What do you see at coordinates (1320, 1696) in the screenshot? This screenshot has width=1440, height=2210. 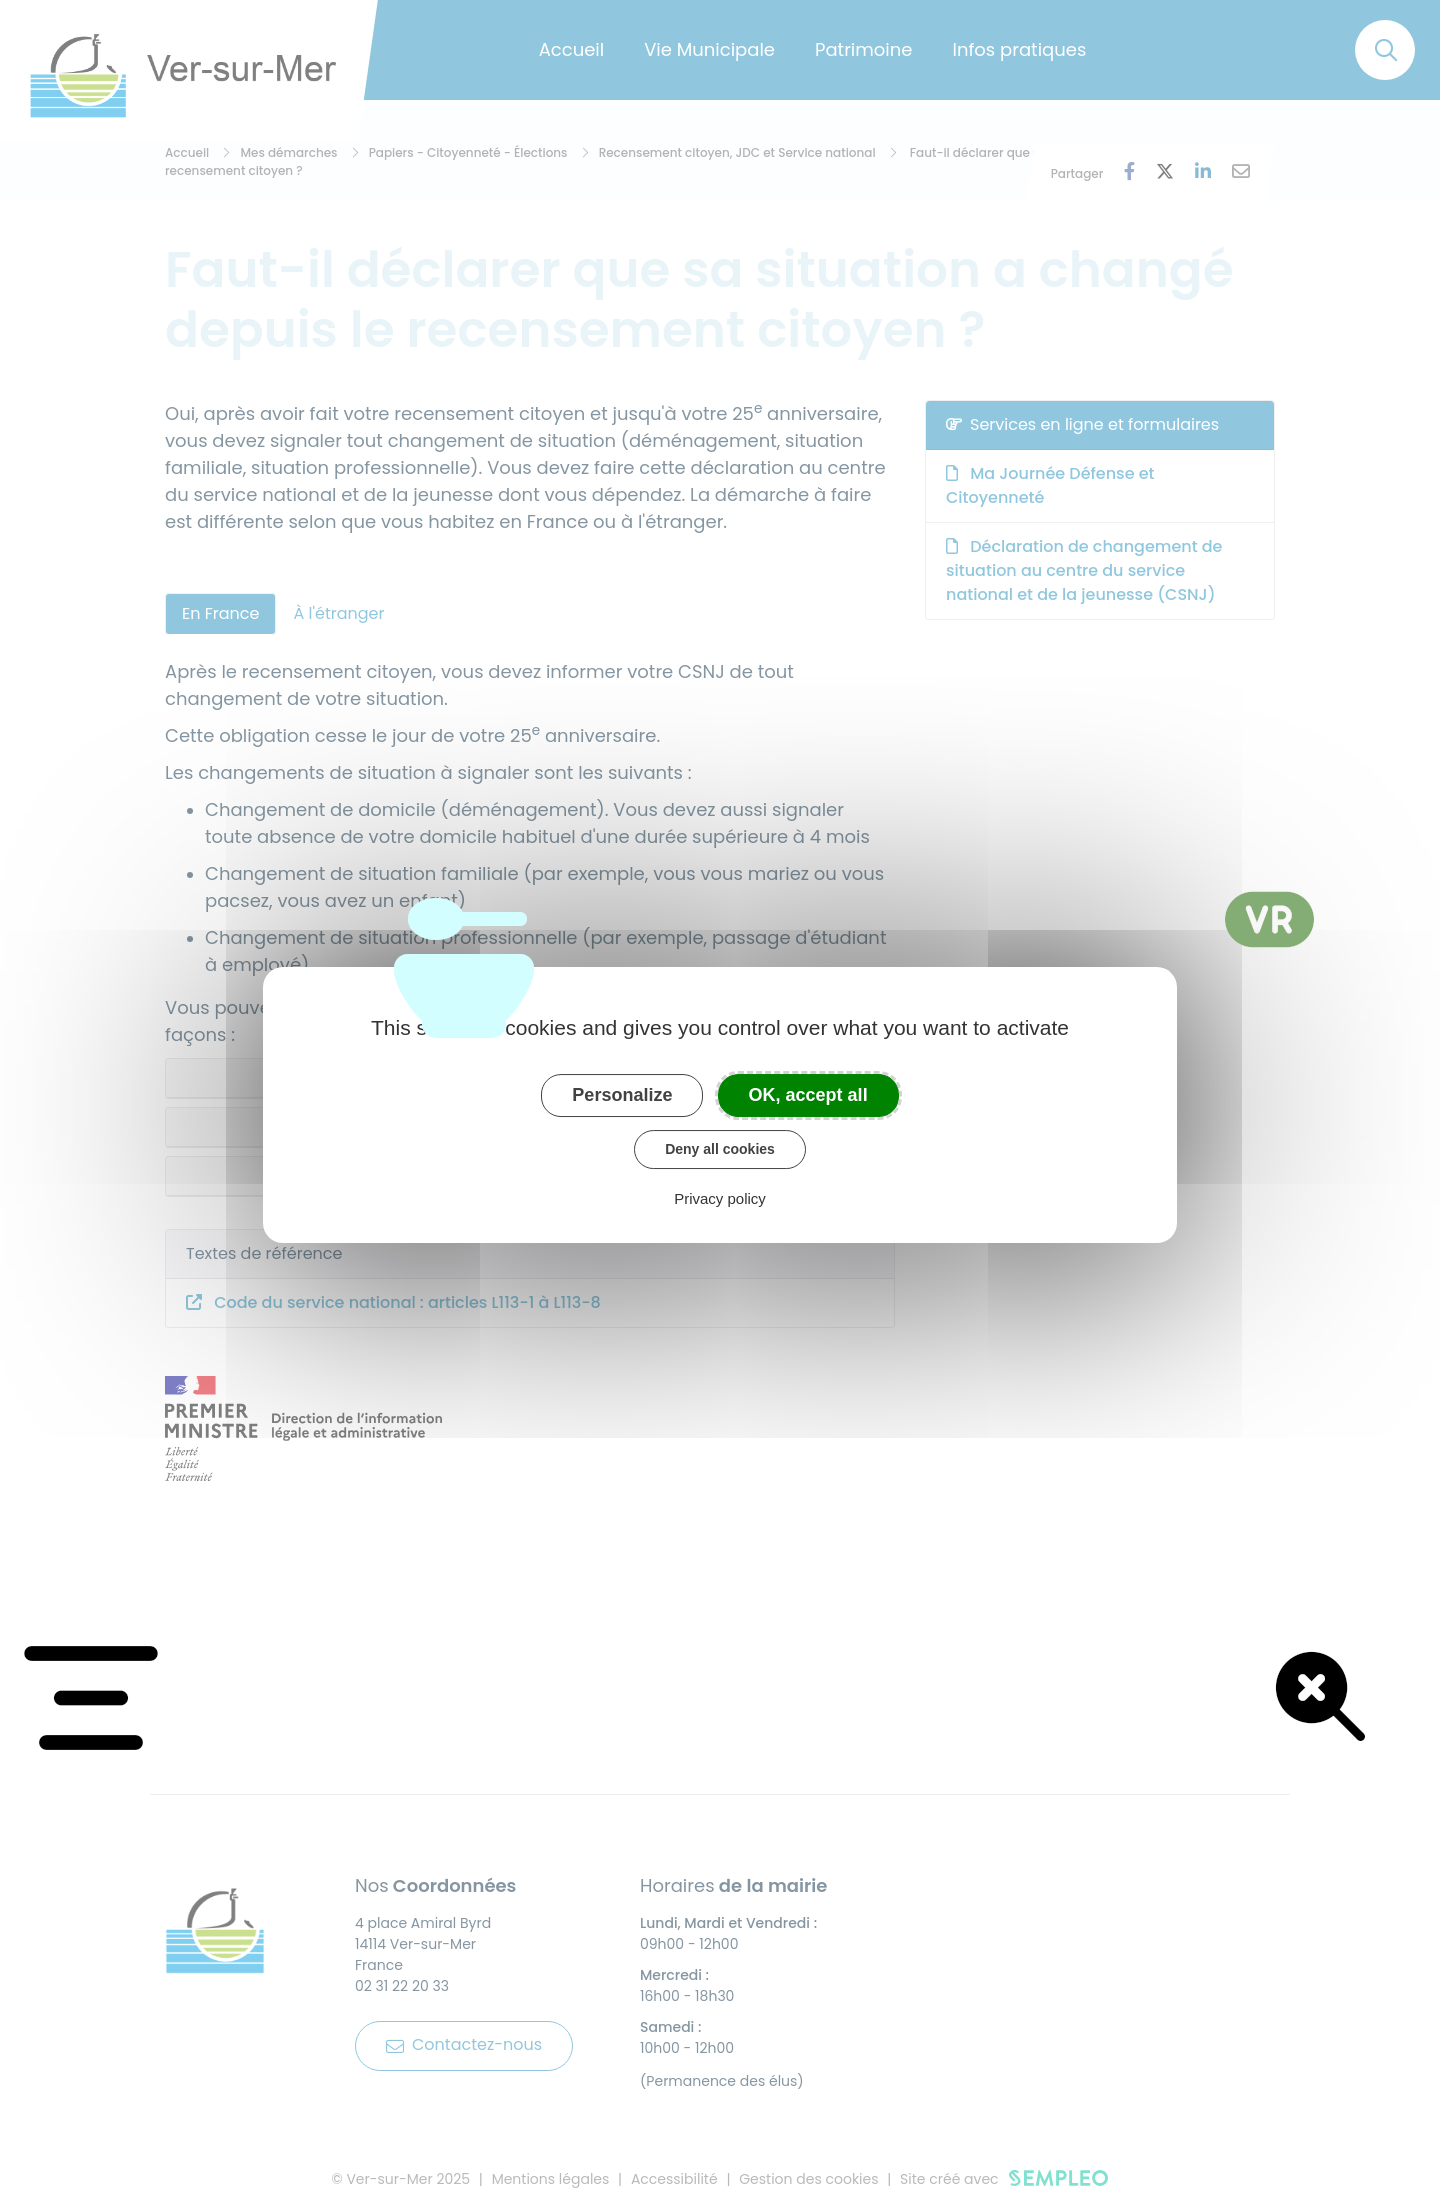 I see `cancel or clear current search` at bounding box center [1320, 1696].